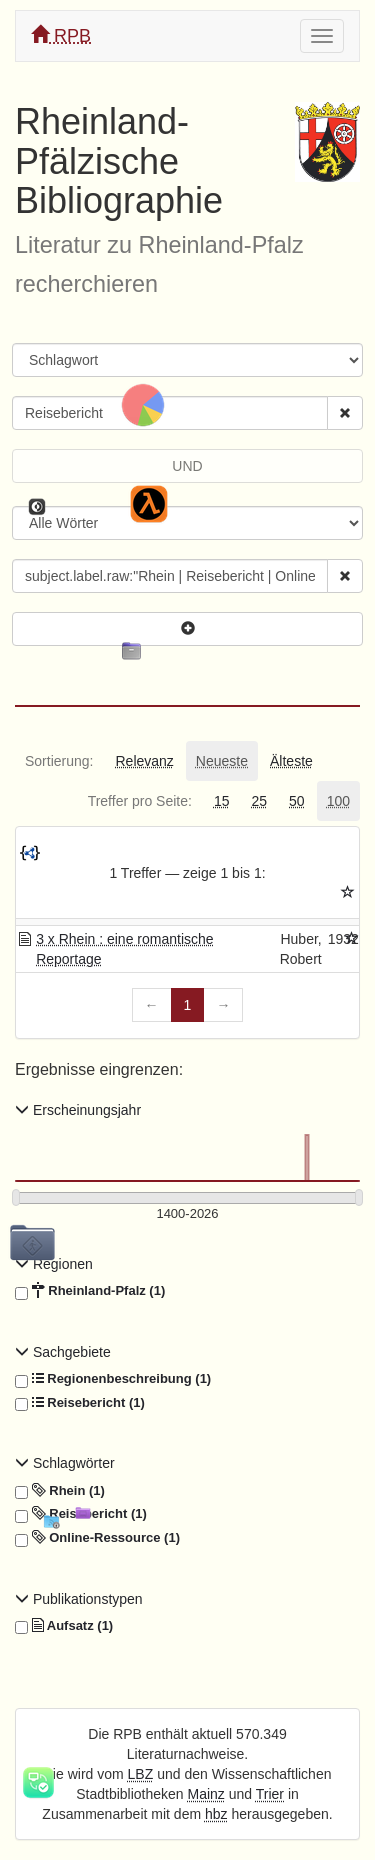  What do you see at coordinates (38, 1782) in the screenshot?
I see `open input leap app for sharing keyboard and mouse between computers` at bounding box center [38, 1782].